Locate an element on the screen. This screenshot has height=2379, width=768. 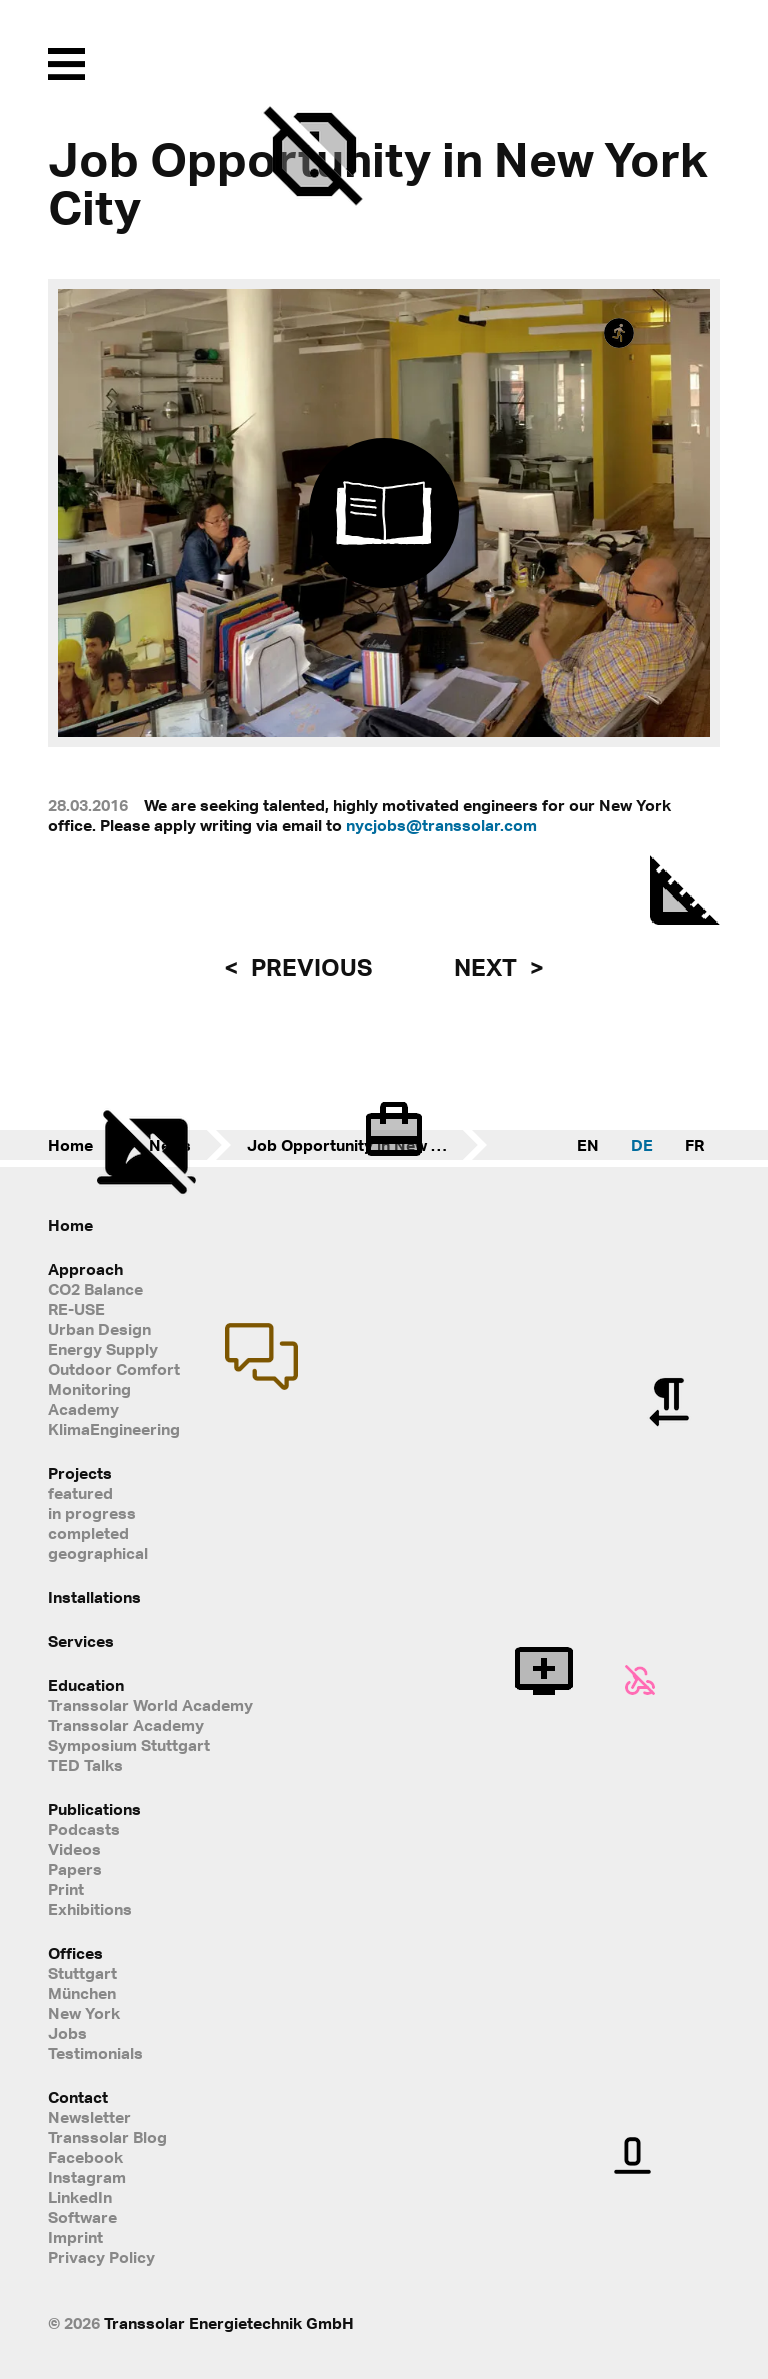
disable report notifications is located at coordinates (314, 154).